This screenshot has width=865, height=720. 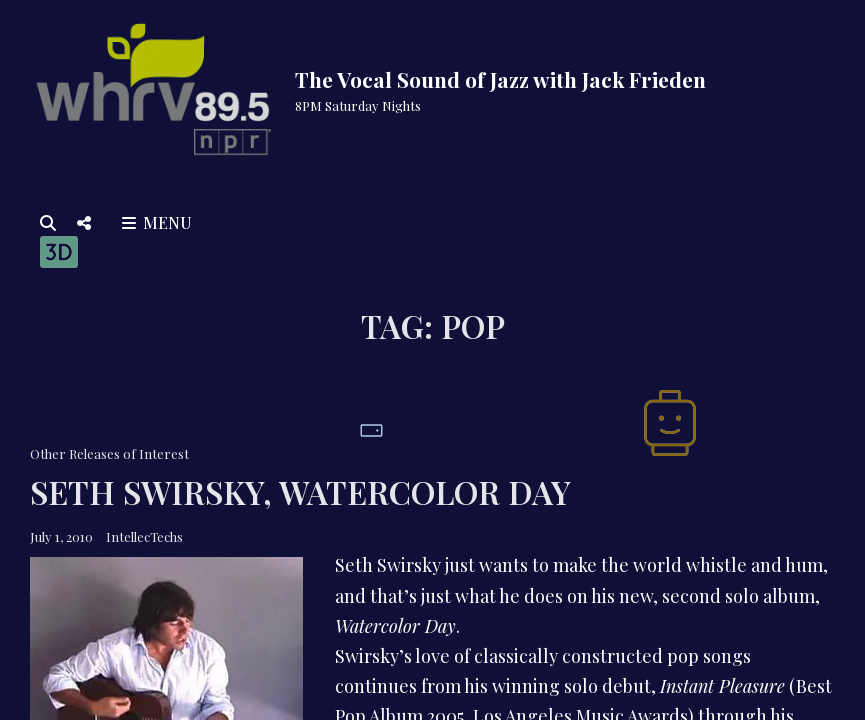 What do you see at coordinates (59, 252) in the screenshot?
I see `switch to 3D view mode` at bounding box center [59, 252].